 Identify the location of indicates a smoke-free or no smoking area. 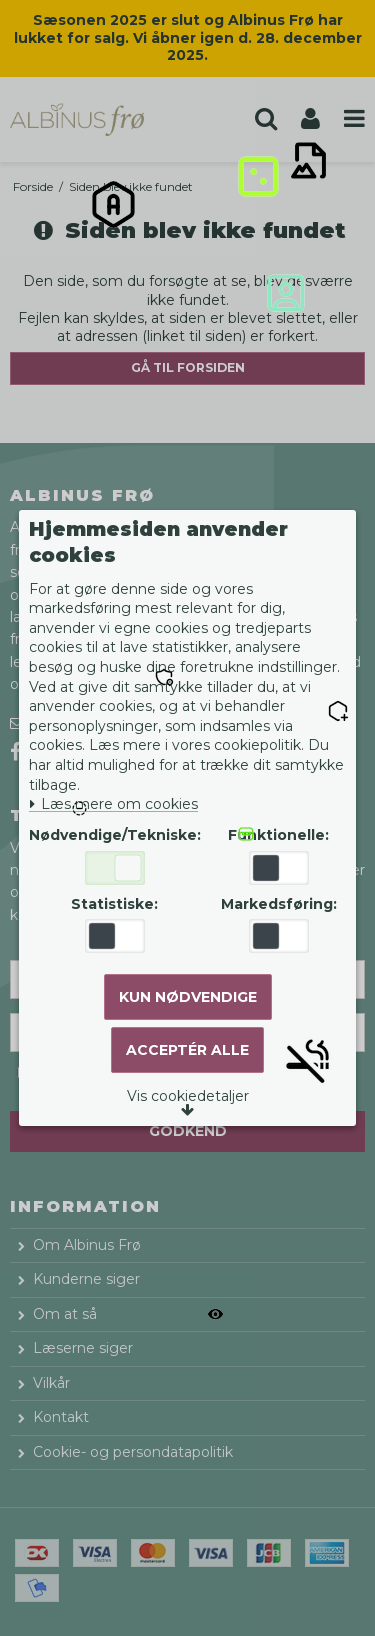
(307, 1060).